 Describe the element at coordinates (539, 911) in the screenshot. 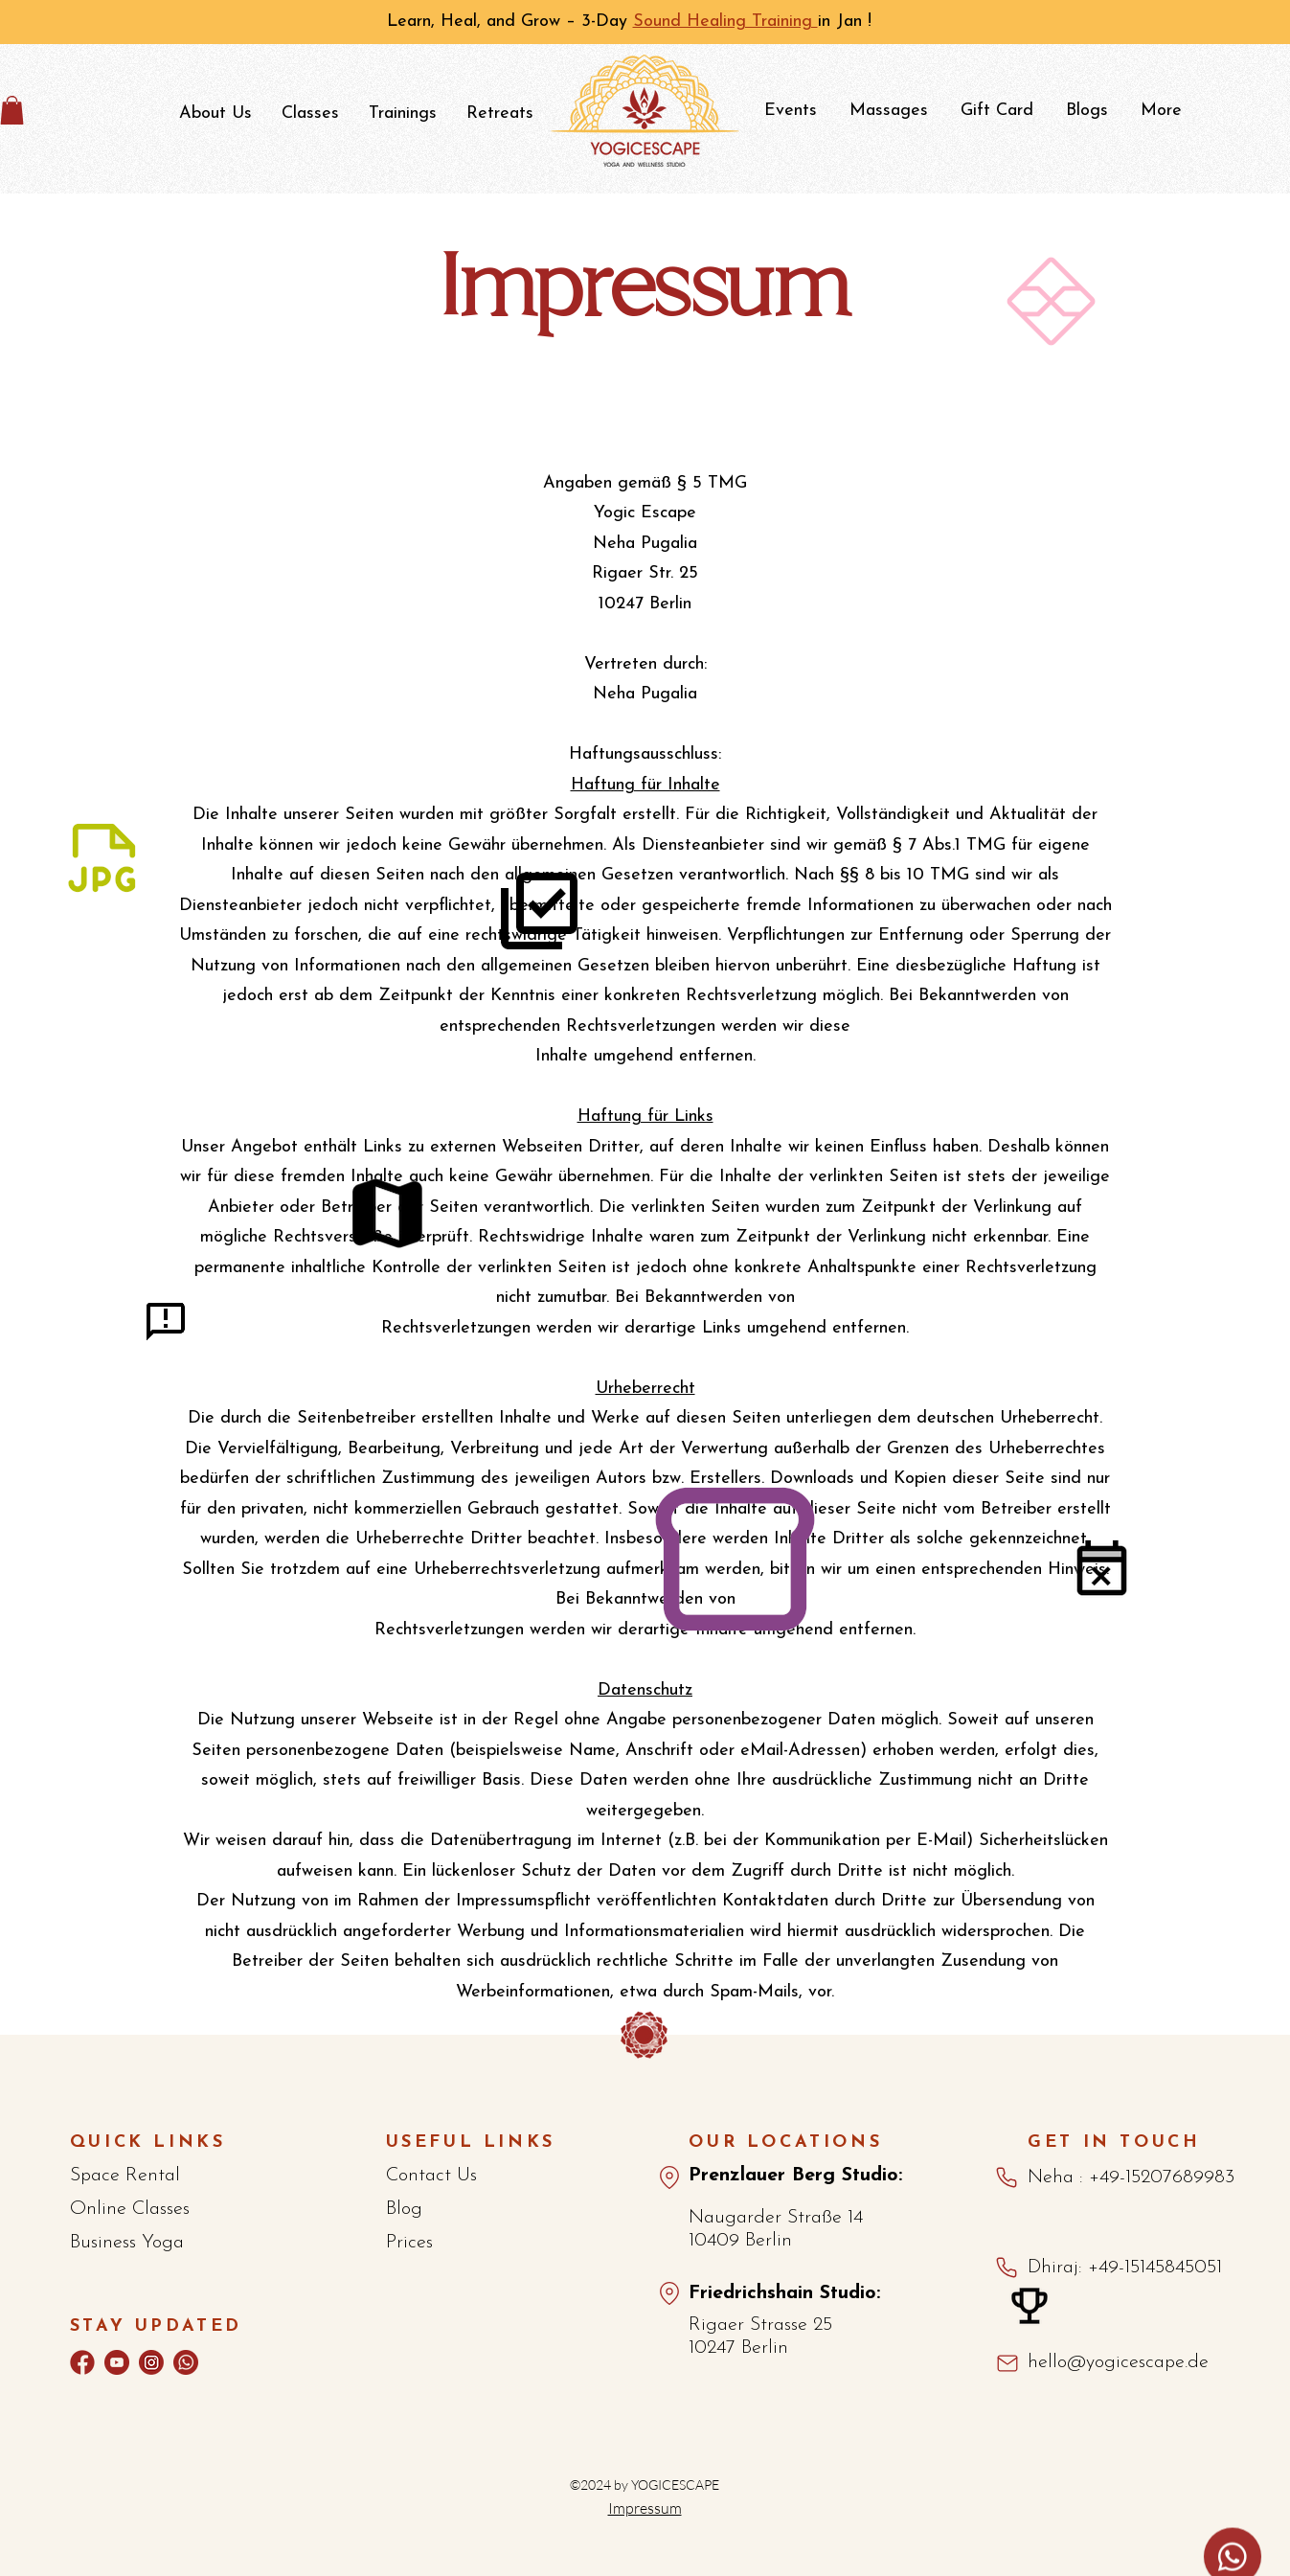

I see `item successfully added to library` at that location.